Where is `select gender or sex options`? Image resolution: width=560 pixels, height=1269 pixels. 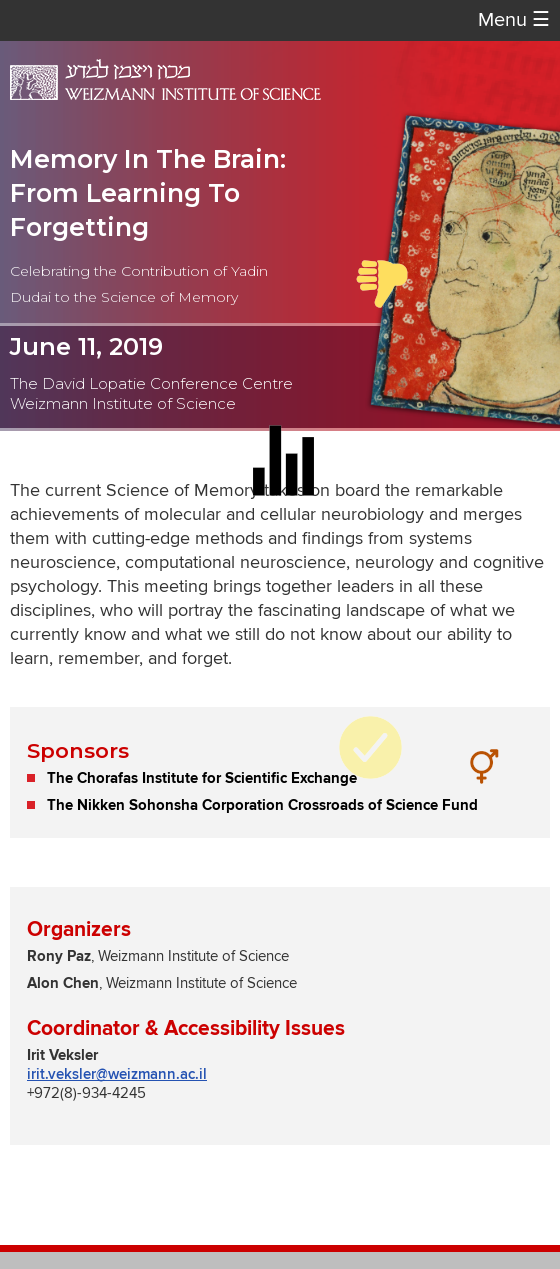 select gender or sex options is located at coordinates (484, 766).